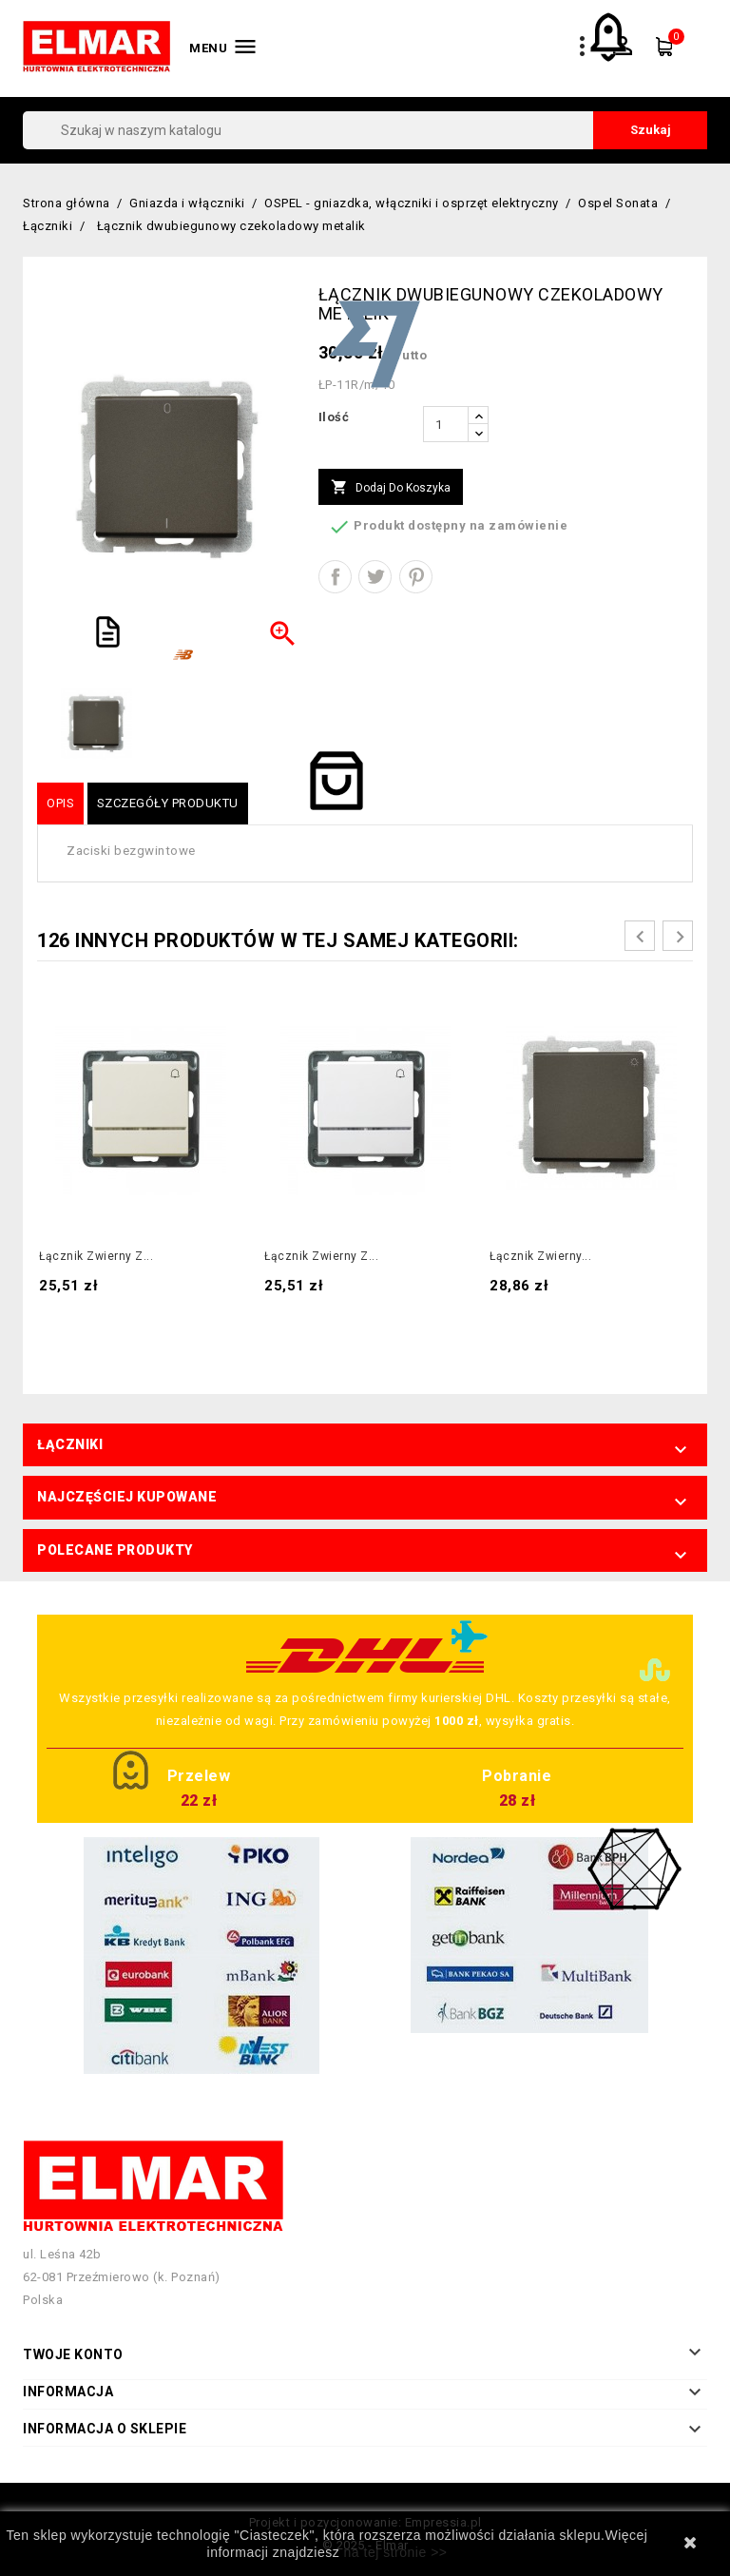 The image size is (730, 2576). I want to click on New Balance brand logo, so click(182, 654).